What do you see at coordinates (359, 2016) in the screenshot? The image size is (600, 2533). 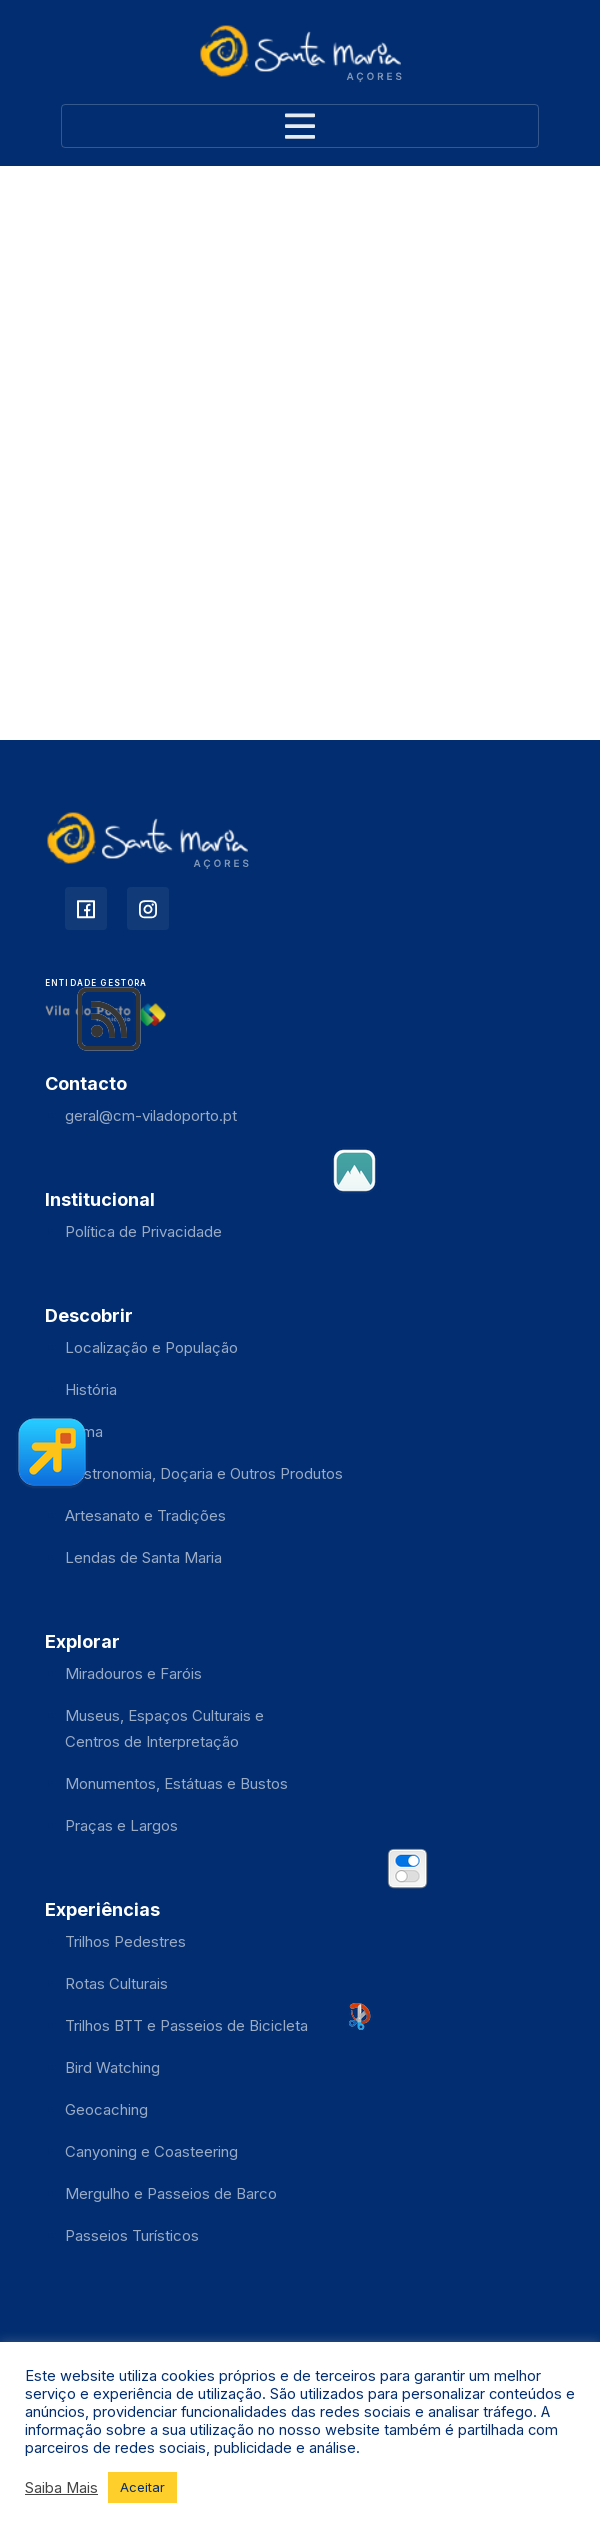 I see `open snip & sketch to capture a screenshot` at bounding box center [359, 2016].